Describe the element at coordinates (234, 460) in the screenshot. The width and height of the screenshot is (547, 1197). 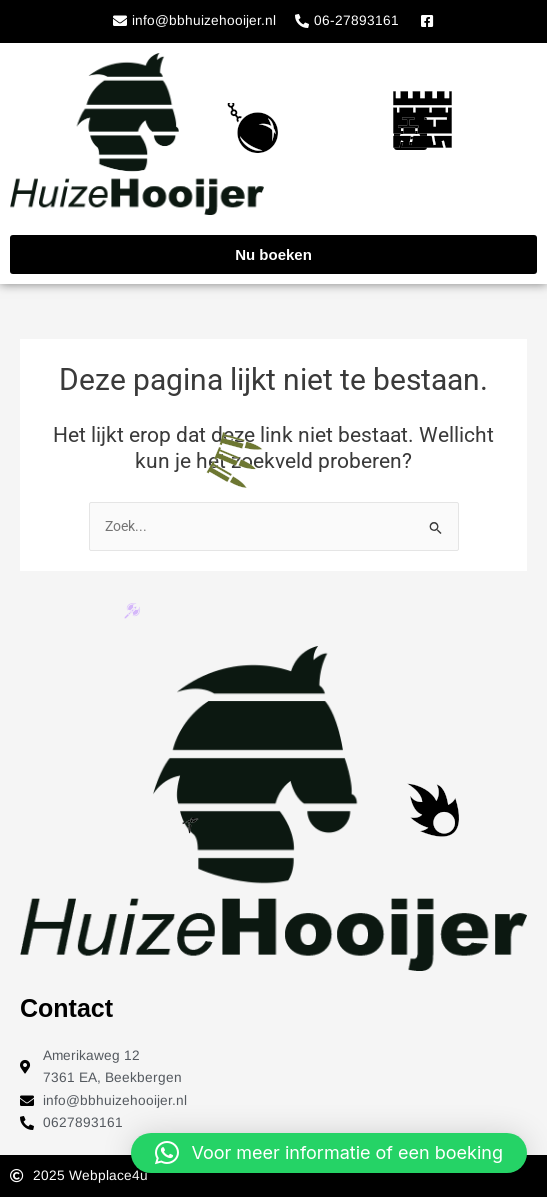
I see `ammunition or bullet inventory indicator` at that location.